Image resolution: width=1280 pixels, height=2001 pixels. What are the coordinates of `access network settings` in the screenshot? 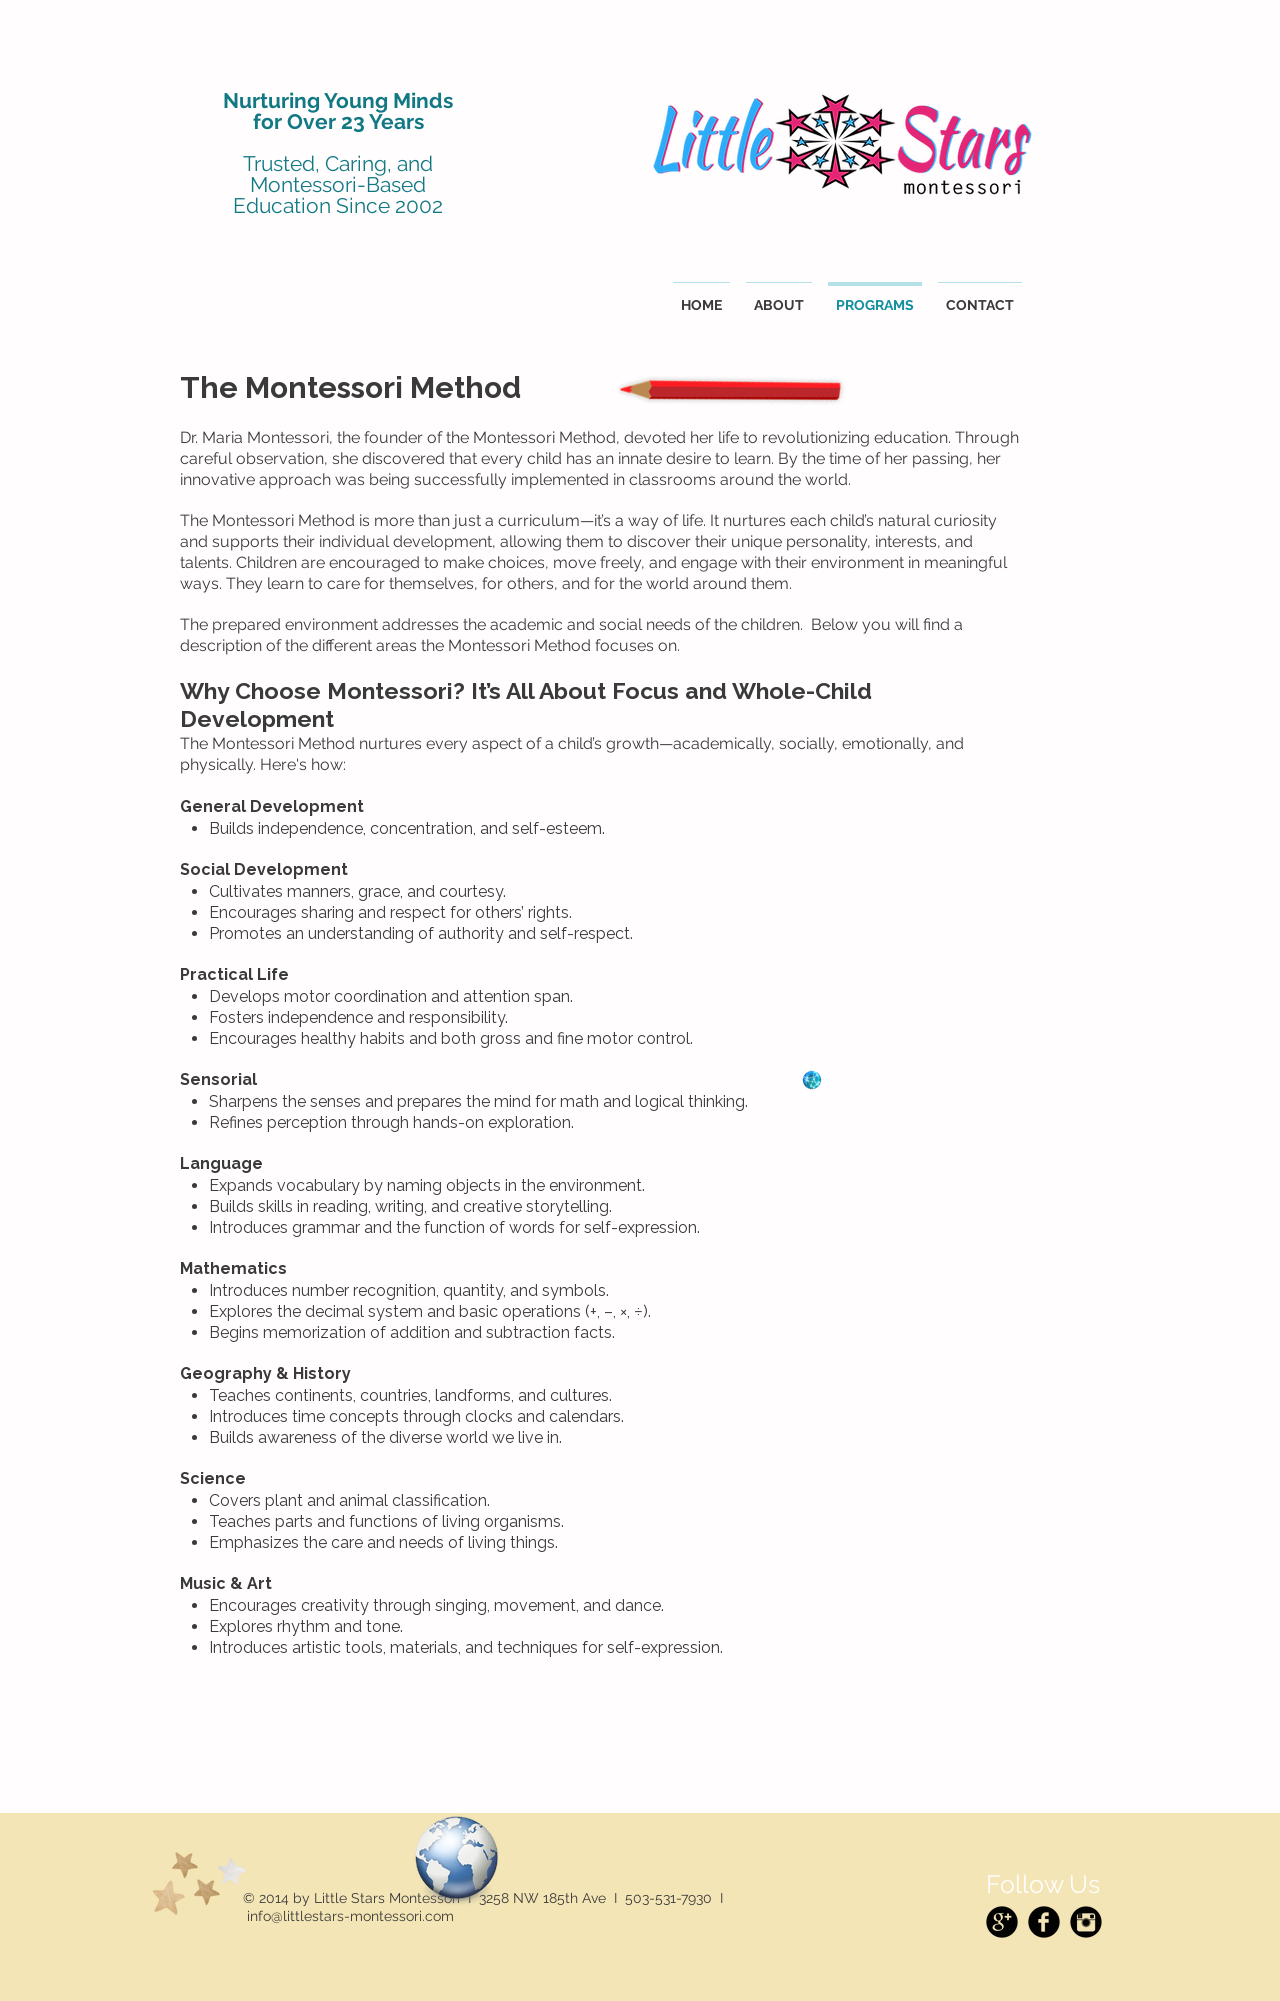 It's located at (812, 1080).